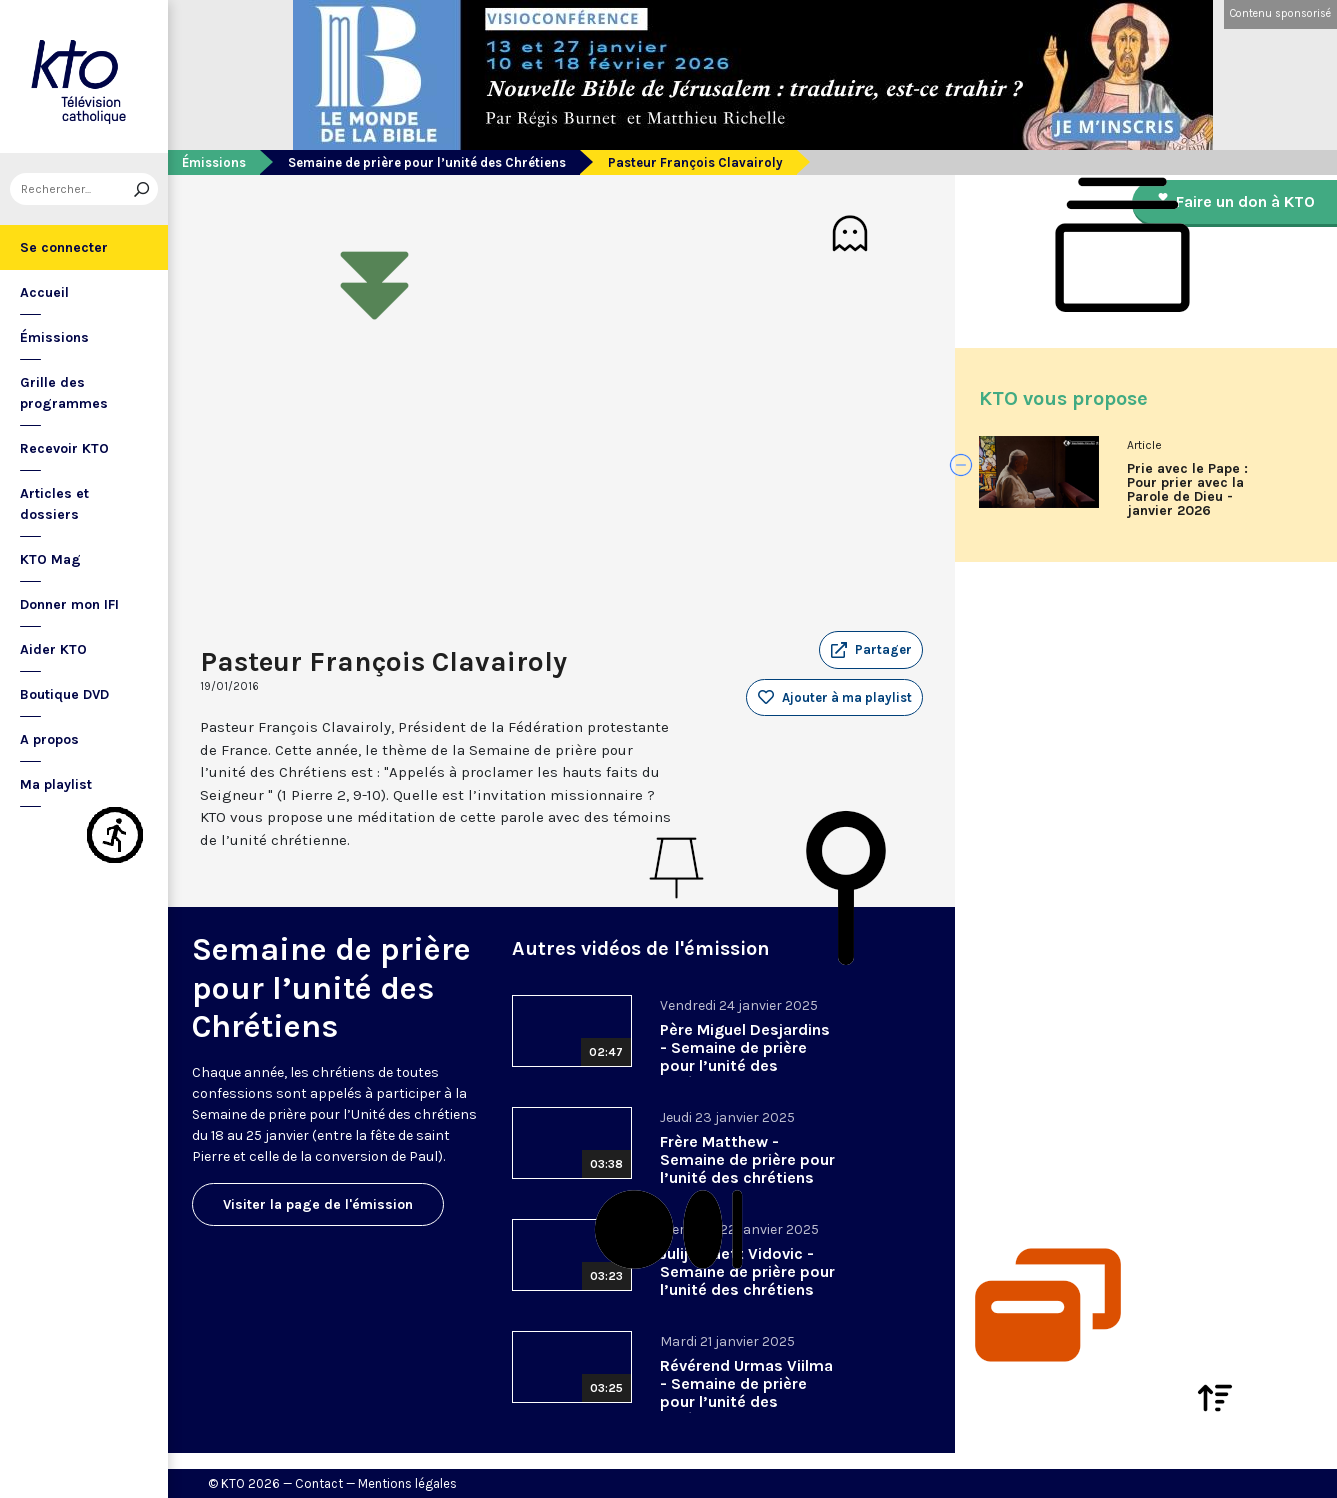  I want to click on pin item to keep it visible, so click(676, 864).